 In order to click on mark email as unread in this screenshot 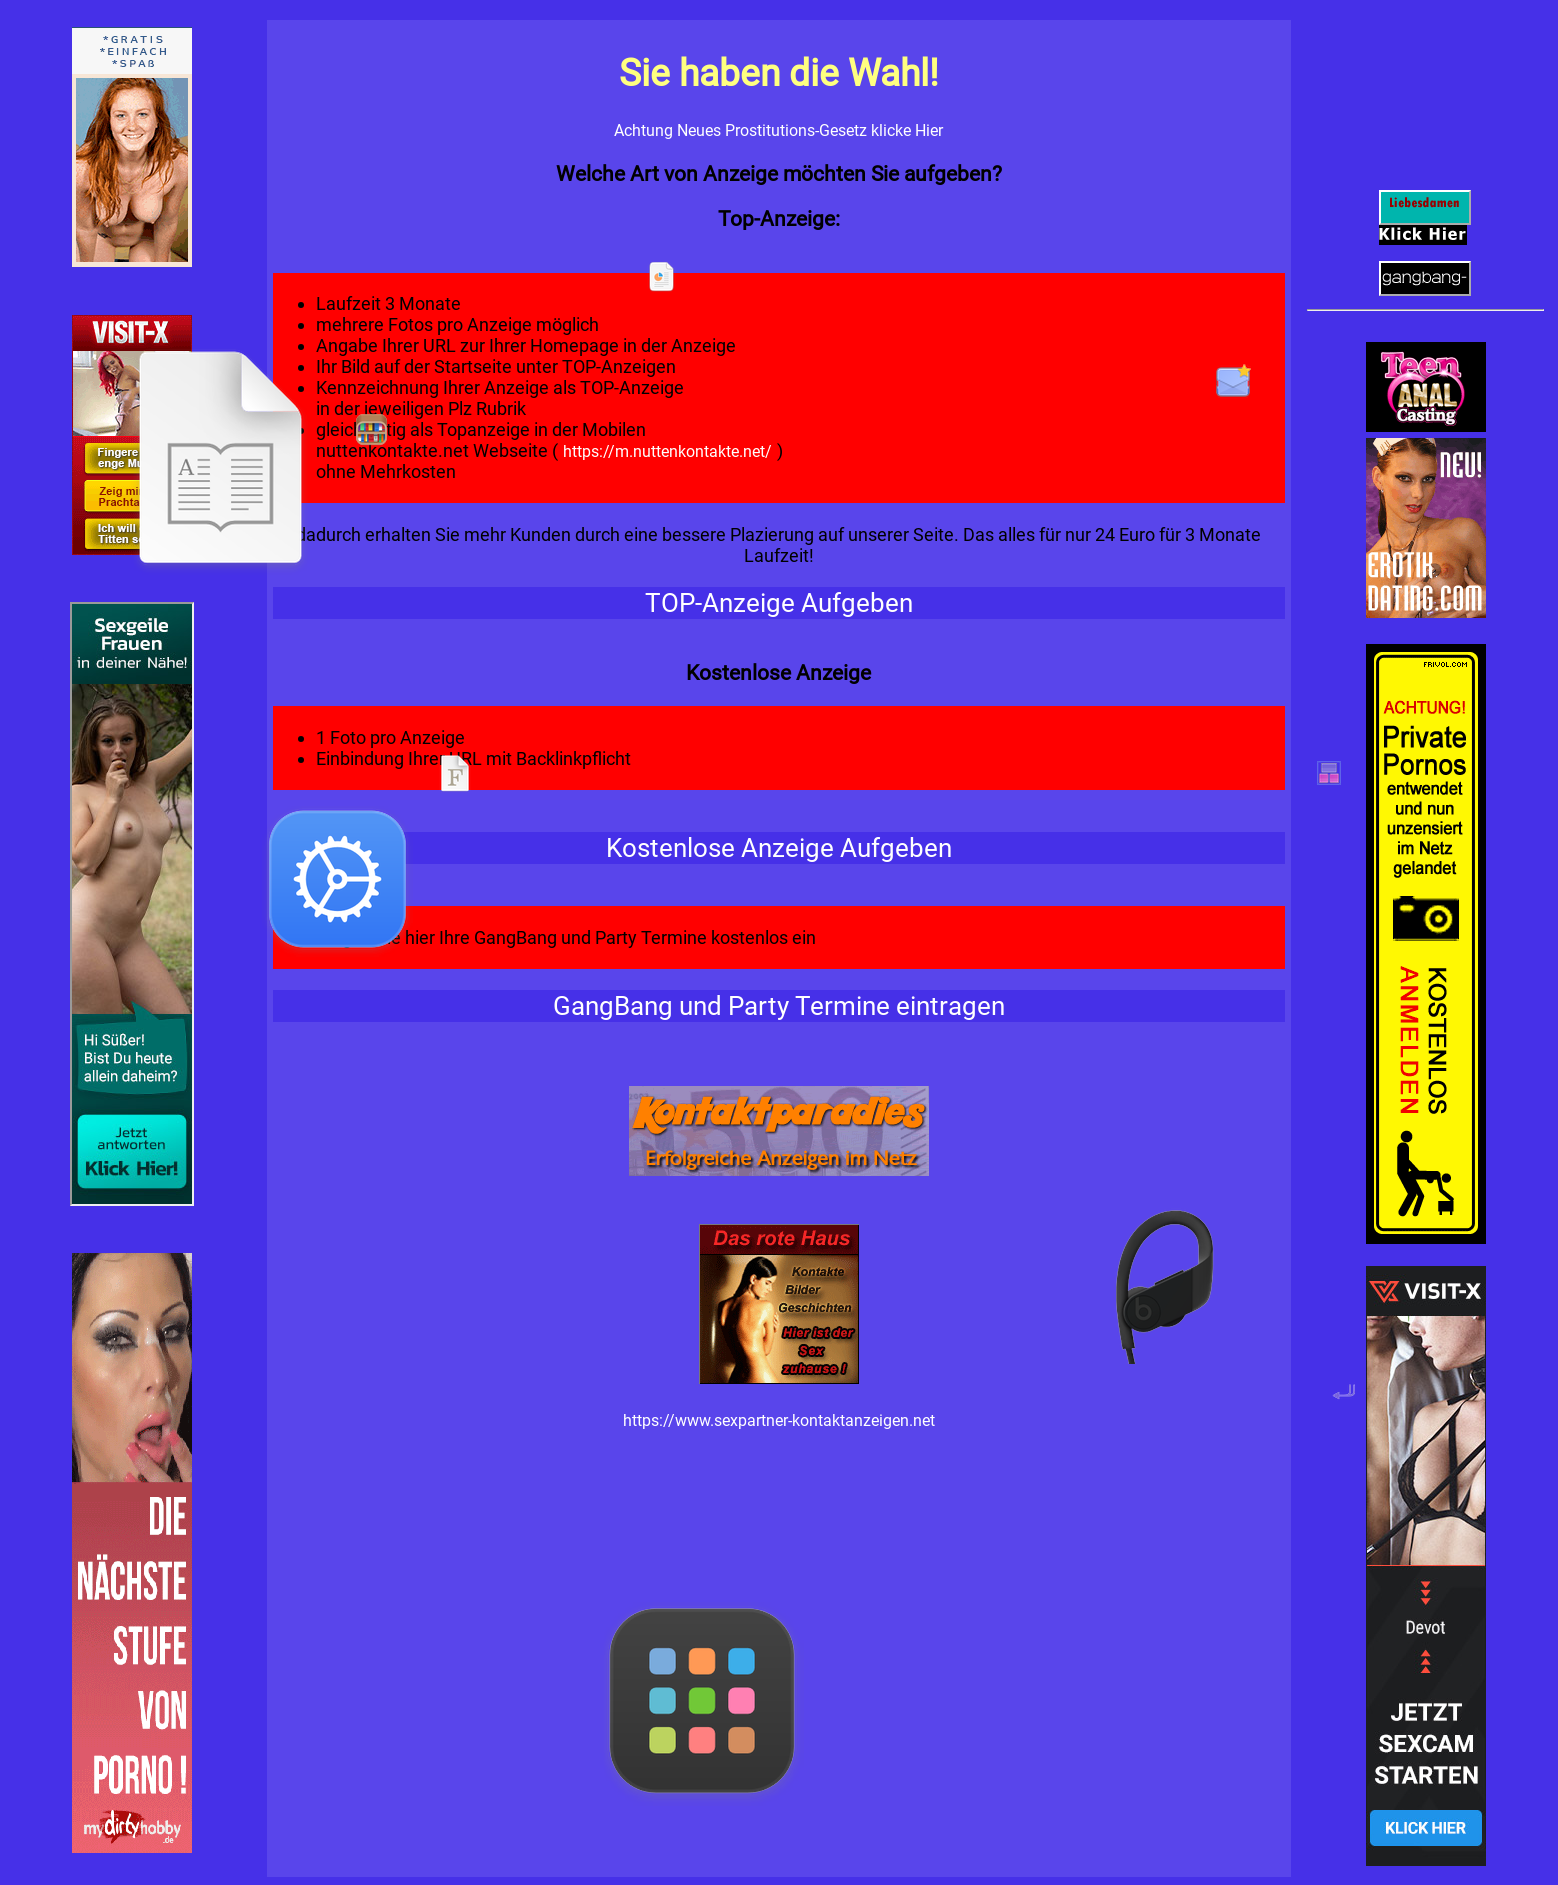, I will do `click(1233, 382)`.